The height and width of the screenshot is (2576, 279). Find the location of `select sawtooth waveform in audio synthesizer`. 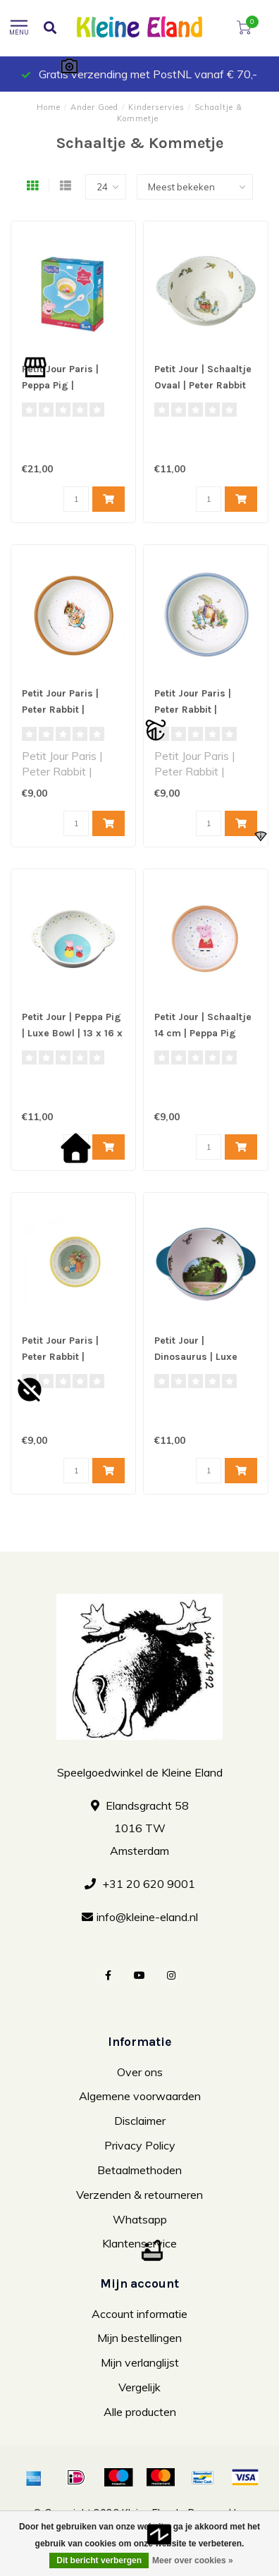

select sawtooth waveform in audio synthesizer is located at coordinates (159, 2534).